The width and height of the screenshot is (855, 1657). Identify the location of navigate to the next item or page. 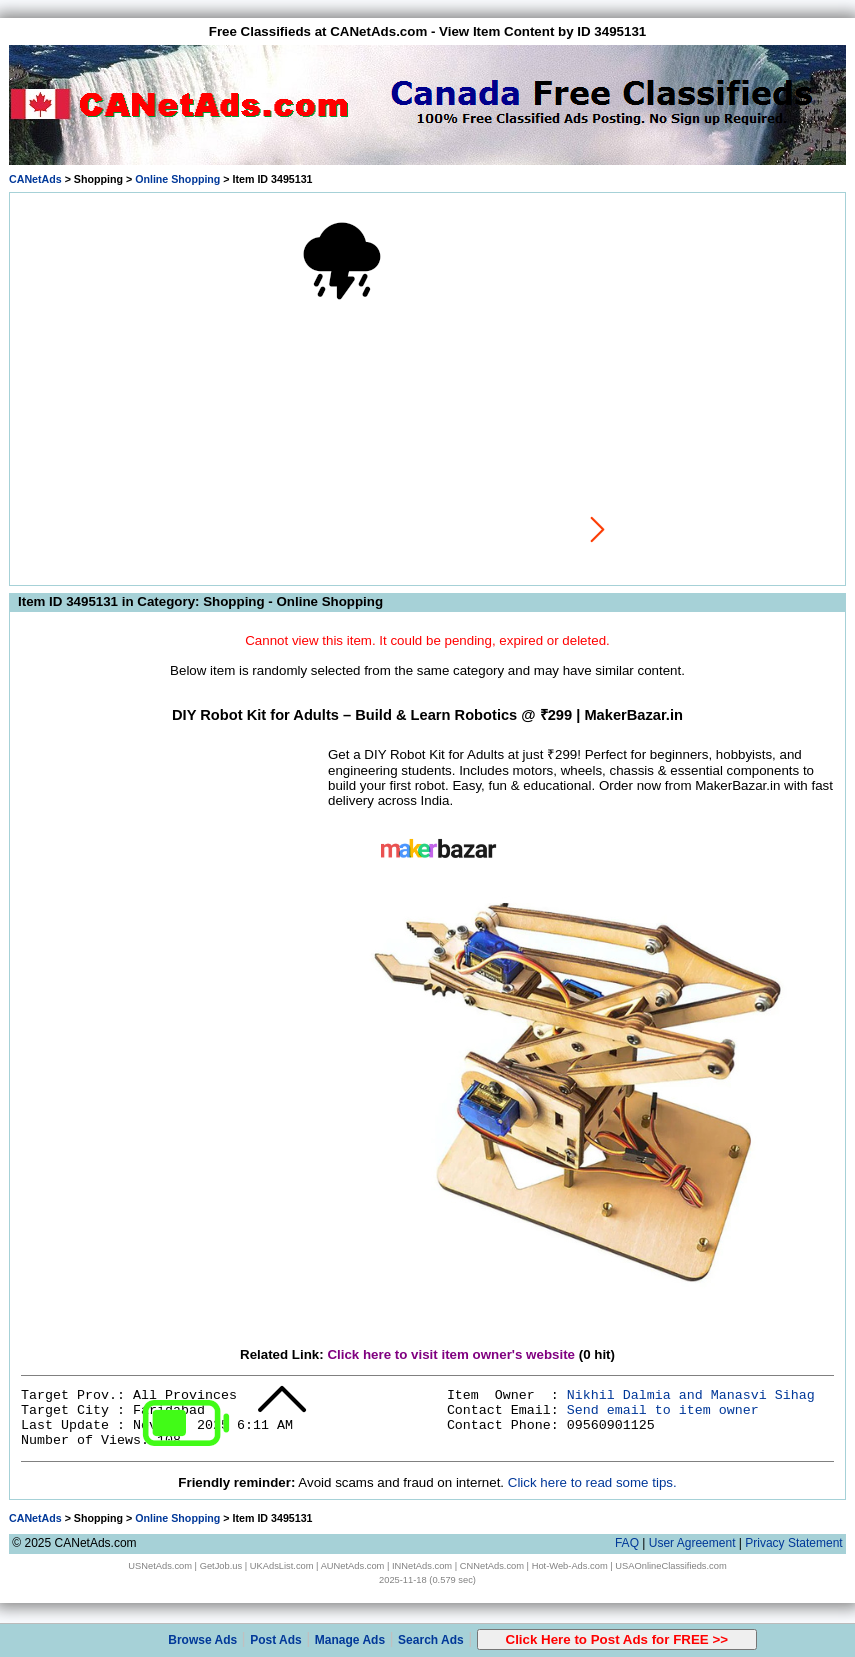
(597, 529).